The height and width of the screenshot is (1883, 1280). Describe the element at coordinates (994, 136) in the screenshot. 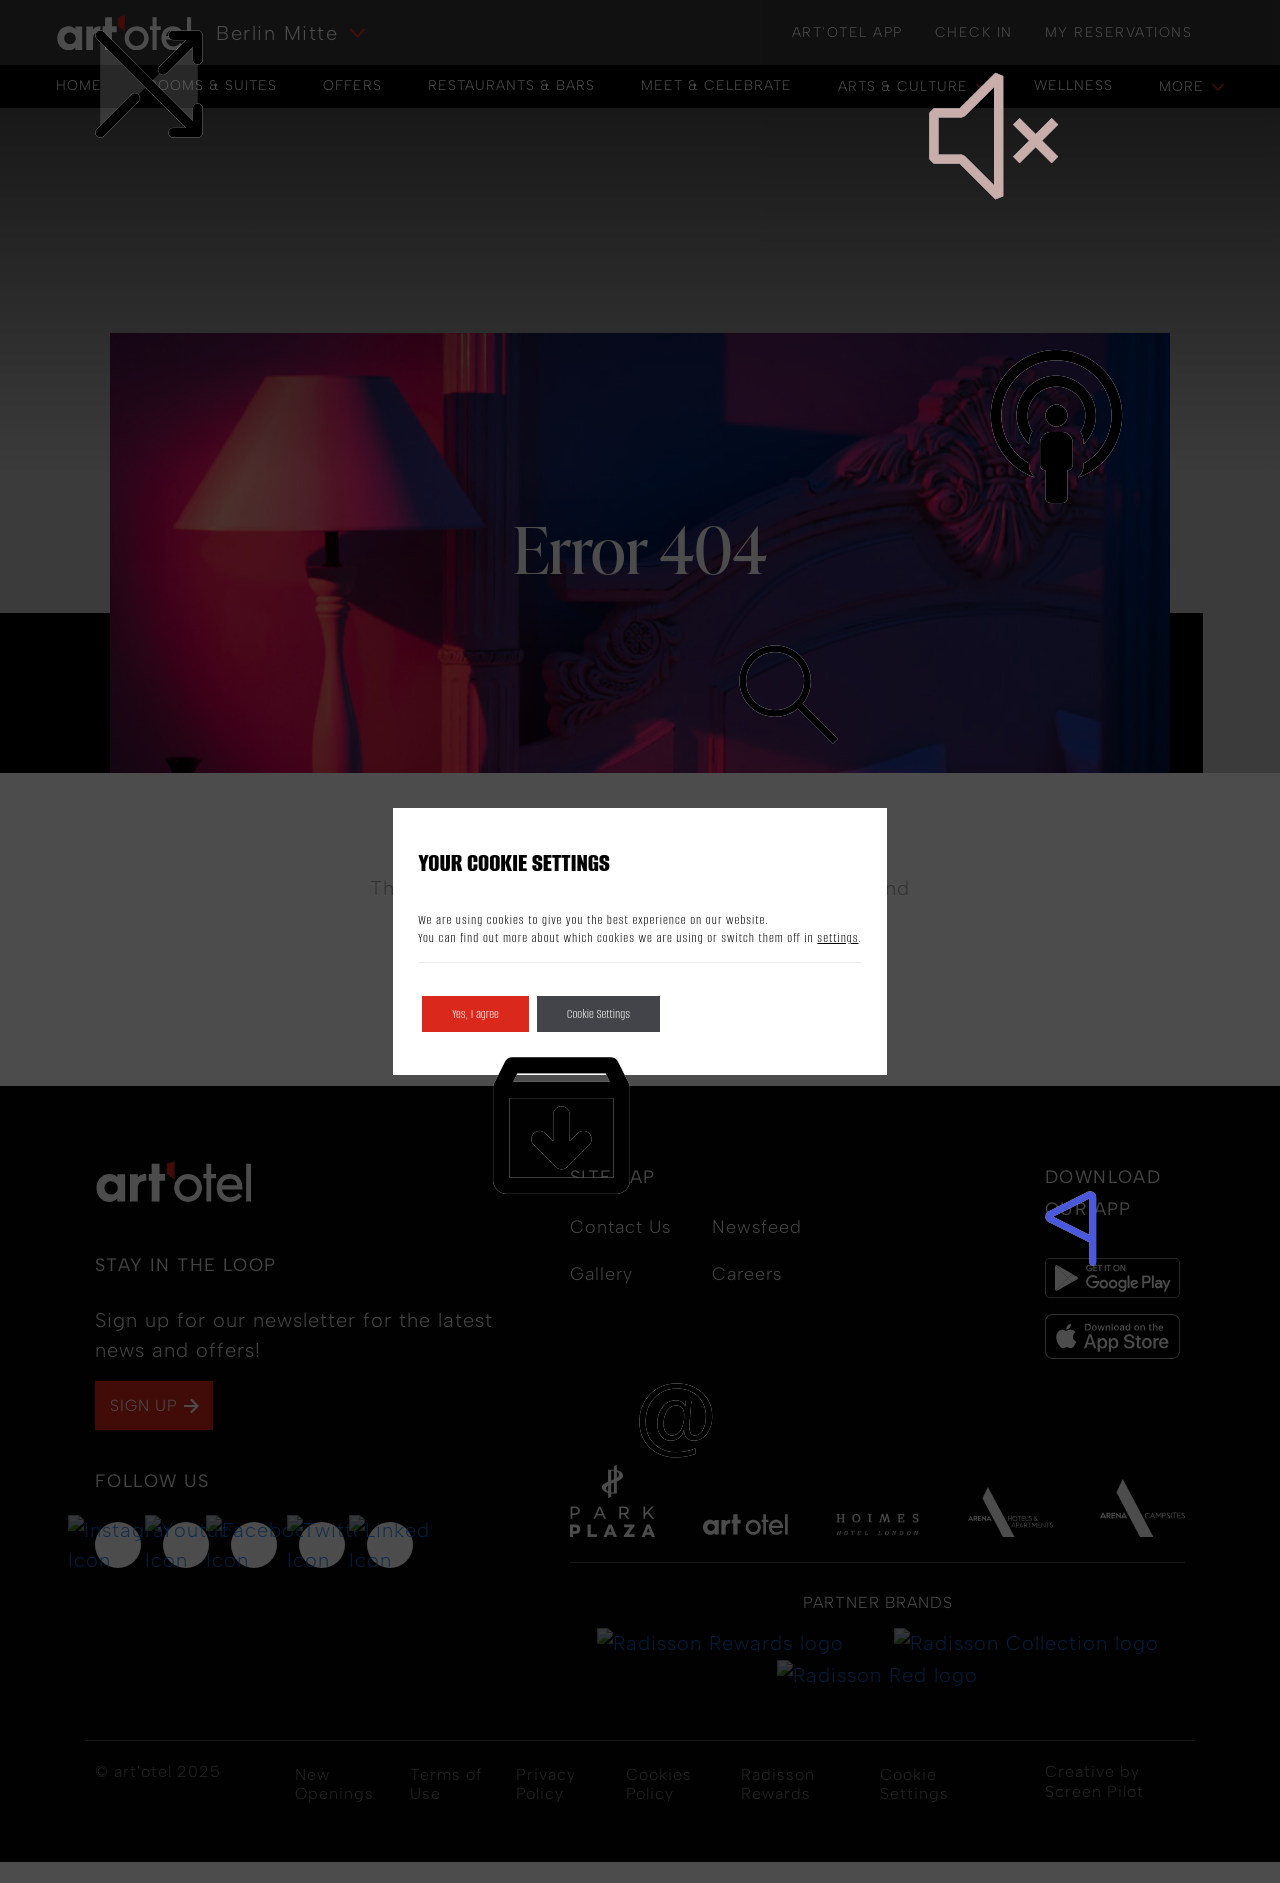

I see `mute audio or sound` at that location.